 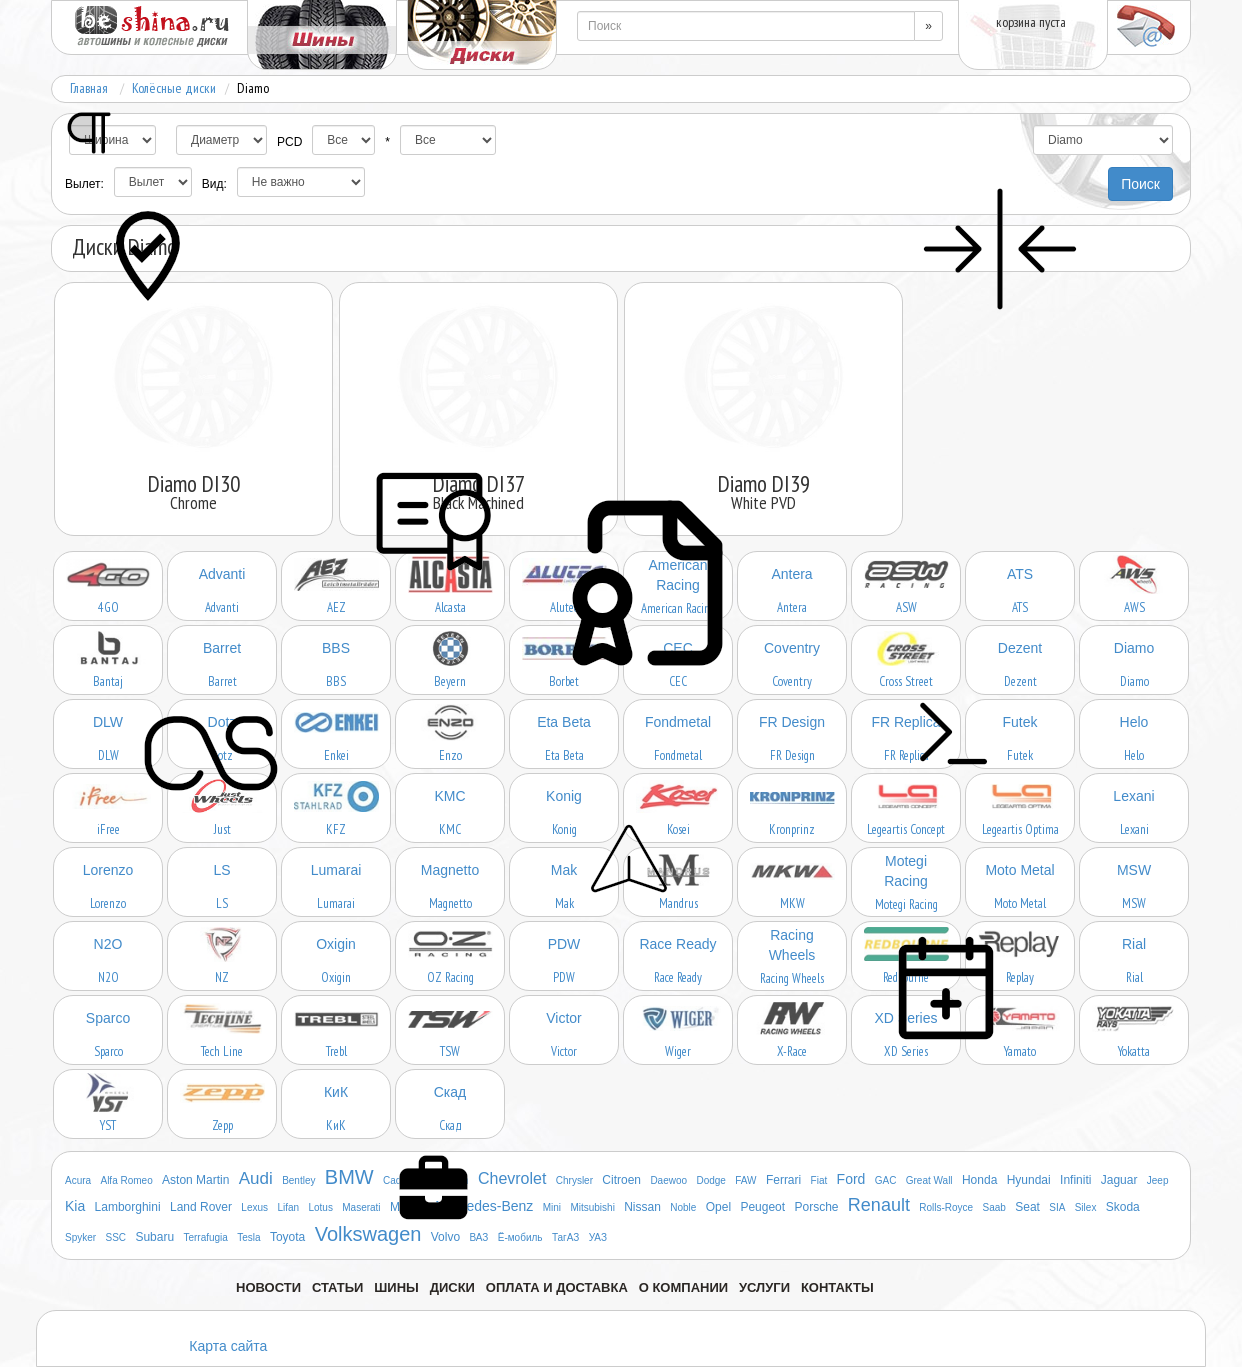 I want to click on connect to last.fm account, so click(x=211, y=751).